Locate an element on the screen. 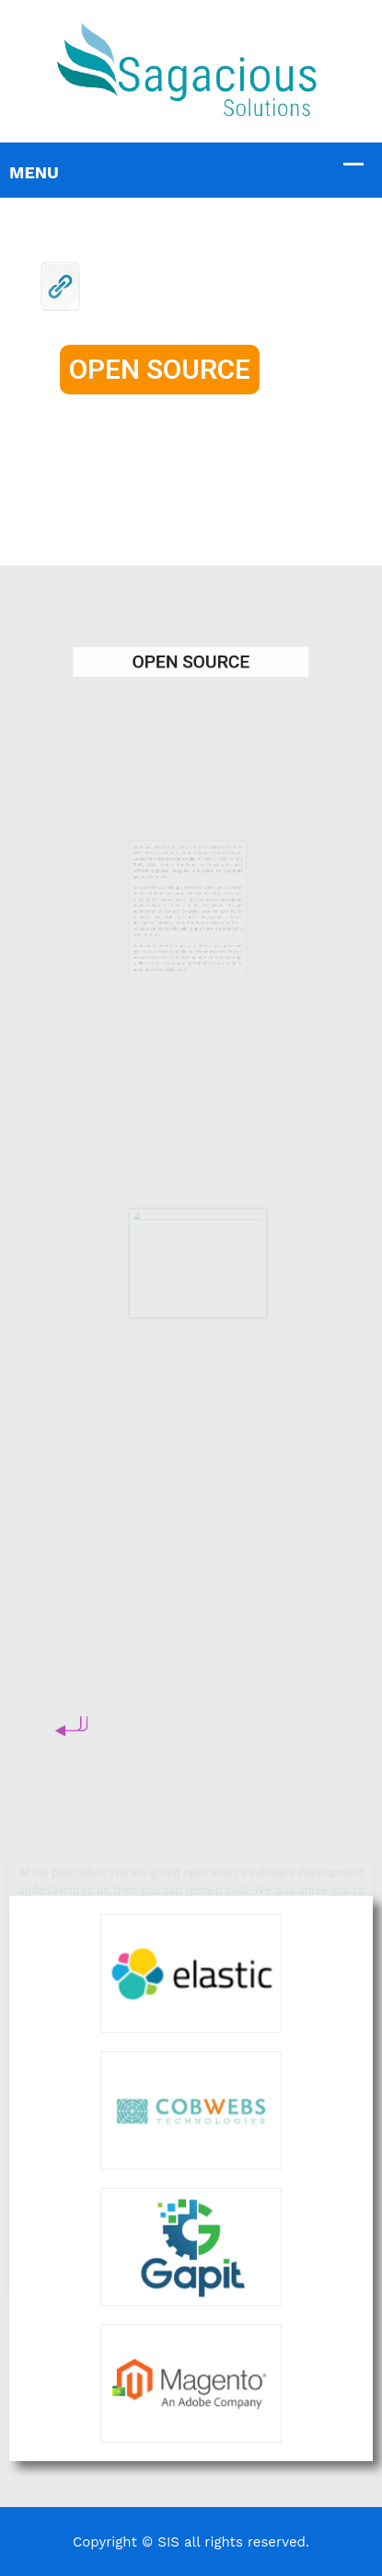 The width and height of the screenshot is (382, 2576). a windows internet shortcut file is located at coordinates (60, 286).